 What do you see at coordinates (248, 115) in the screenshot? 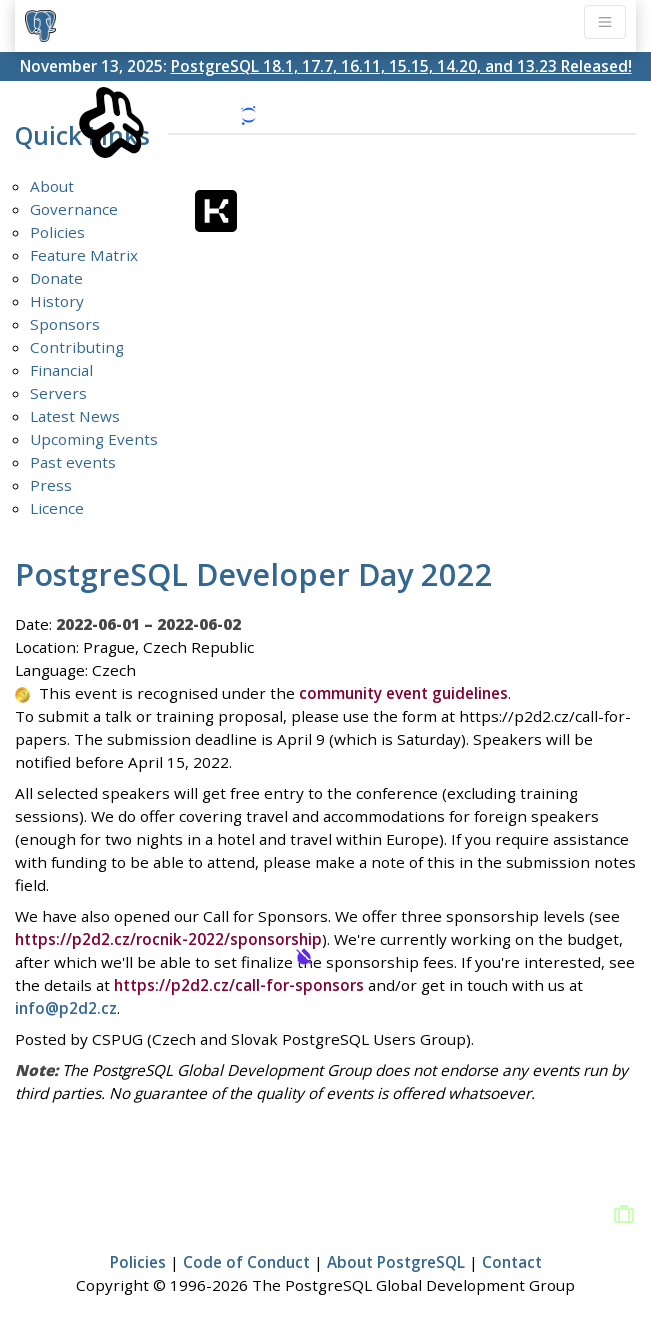
I see `open Jupyter notebook environment` at bounding box center [248, 115].